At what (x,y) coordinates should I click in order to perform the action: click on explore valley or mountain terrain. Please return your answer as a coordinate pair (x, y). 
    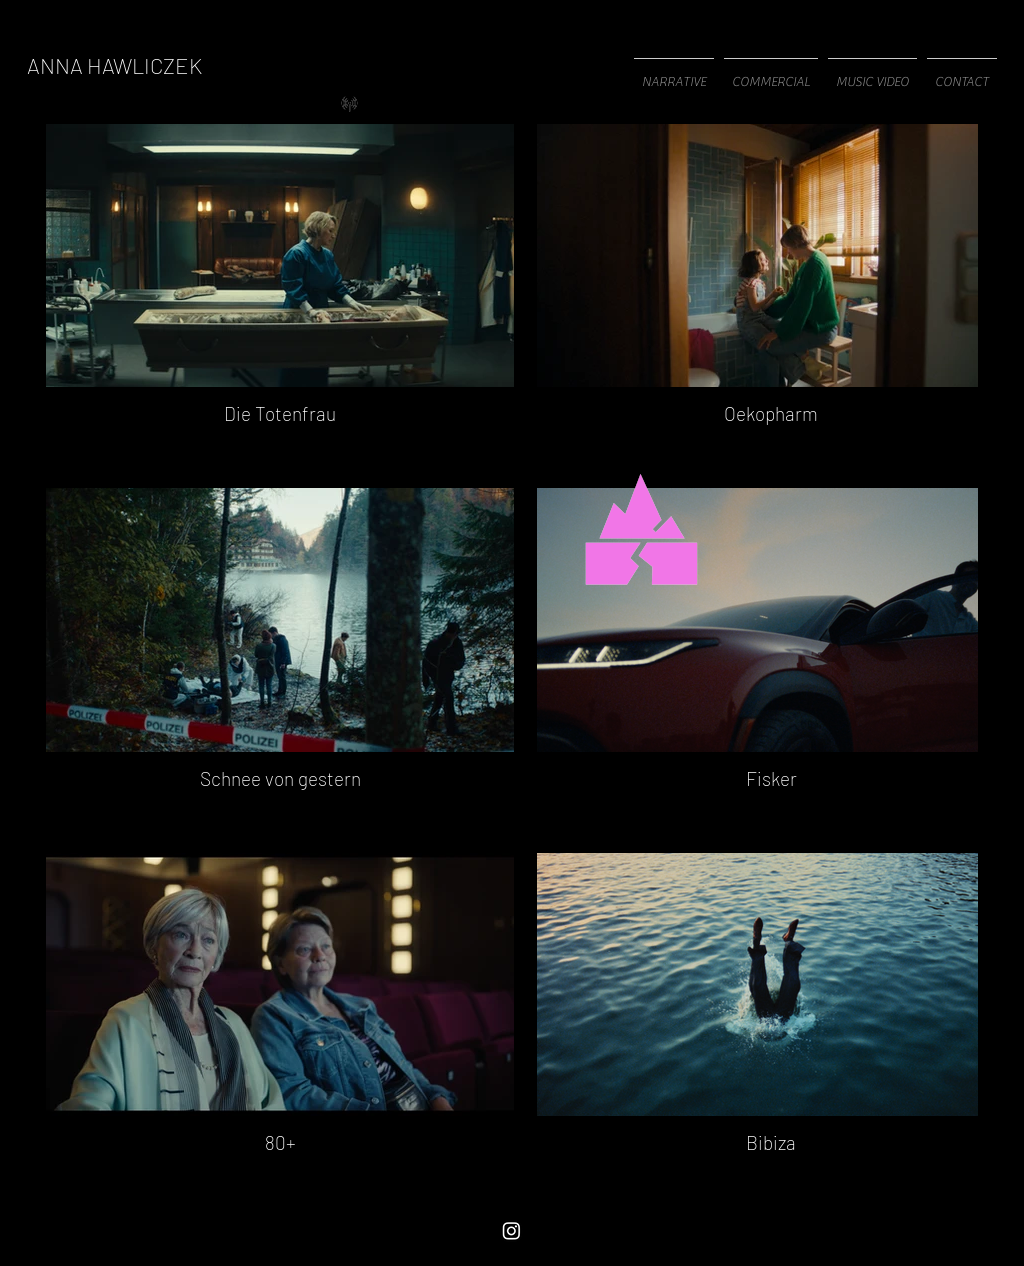
    Looking at the image, I should click on (641, 529).